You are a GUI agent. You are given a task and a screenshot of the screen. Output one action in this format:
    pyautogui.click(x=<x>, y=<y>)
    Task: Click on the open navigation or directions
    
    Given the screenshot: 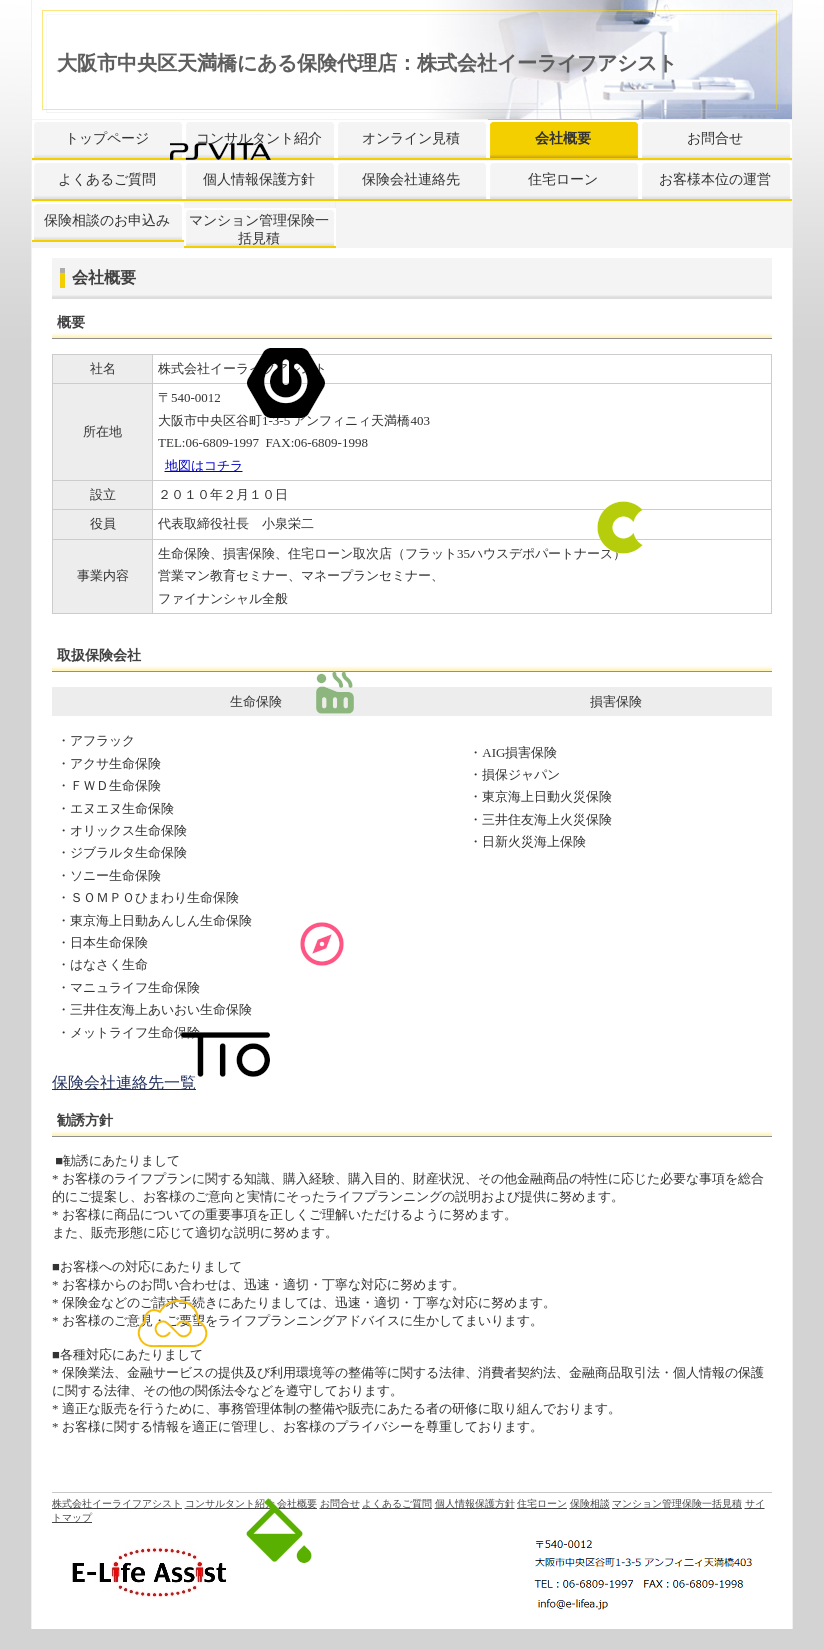 What is the action you would take?
    pyautogui.click(x=322, y=944)
    